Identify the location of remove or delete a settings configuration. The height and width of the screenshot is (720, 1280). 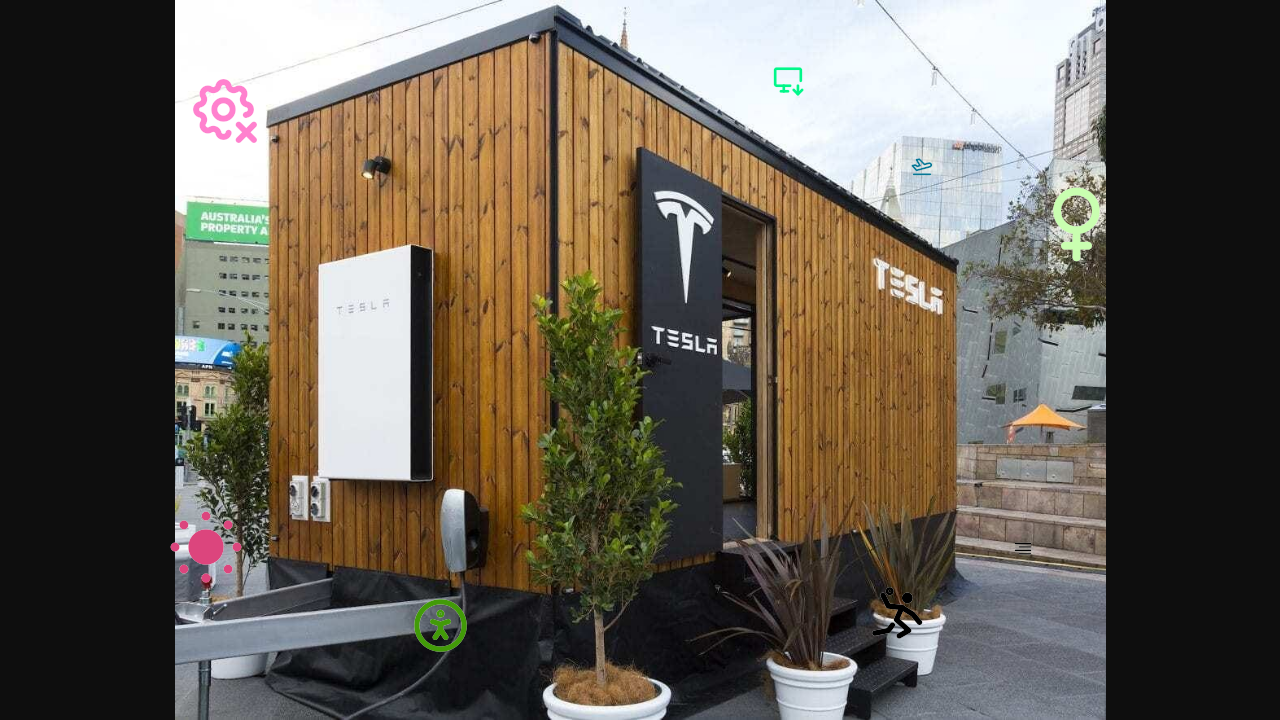
(223, 109).